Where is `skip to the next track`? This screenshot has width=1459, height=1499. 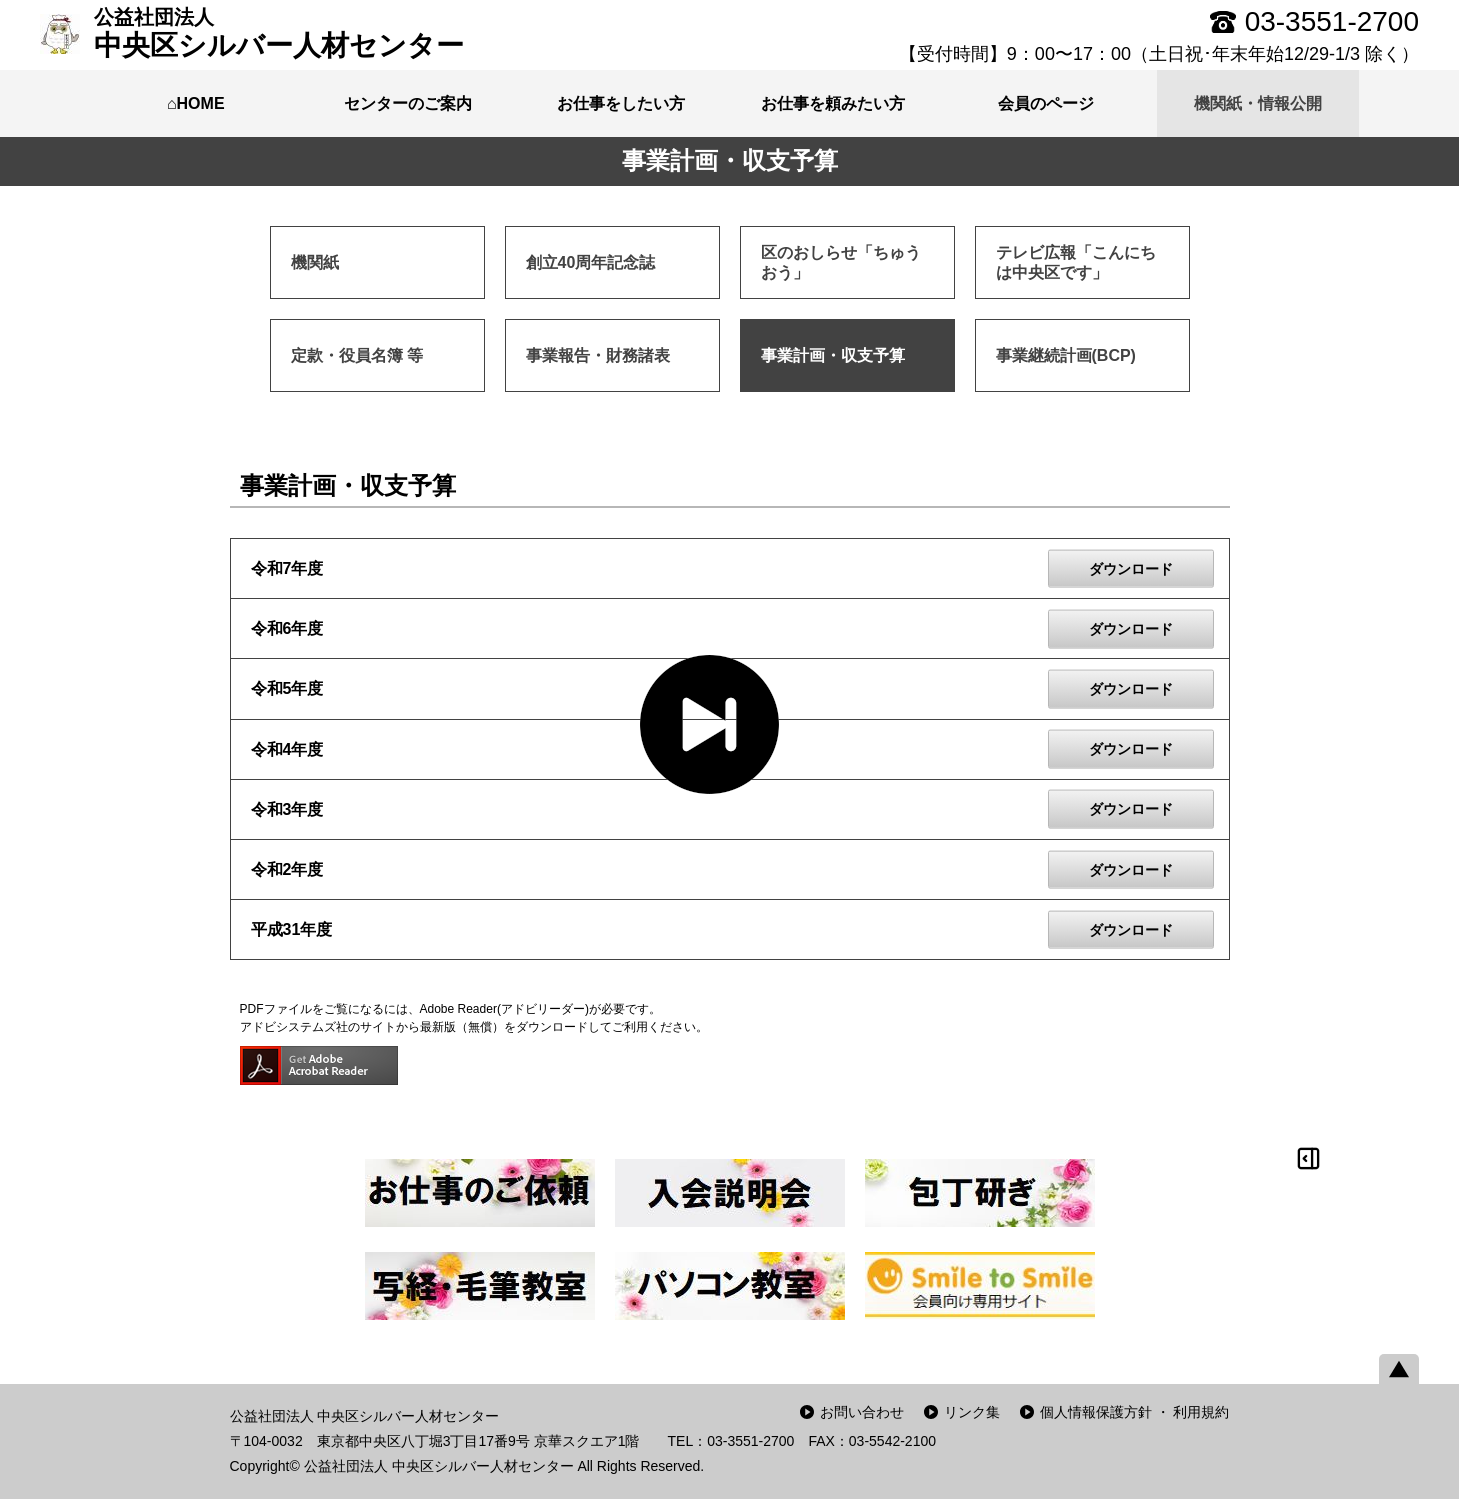 skip to the next track is located at coordinates (709, 724).